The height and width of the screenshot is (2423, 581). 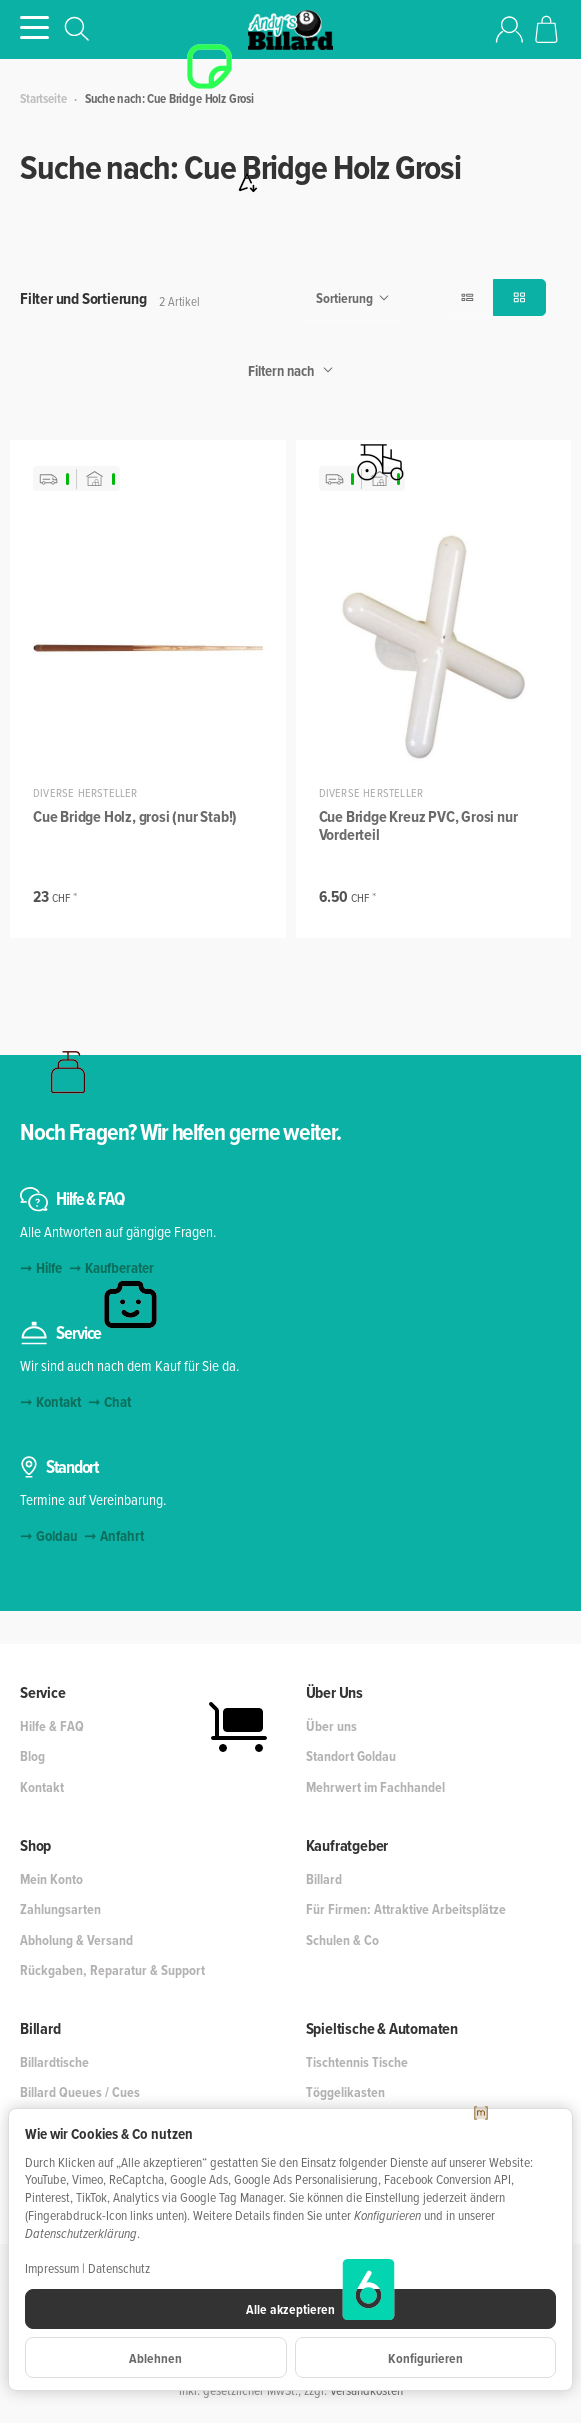 I want to click on access farming or agricultural features, so click(x=379, y=461).